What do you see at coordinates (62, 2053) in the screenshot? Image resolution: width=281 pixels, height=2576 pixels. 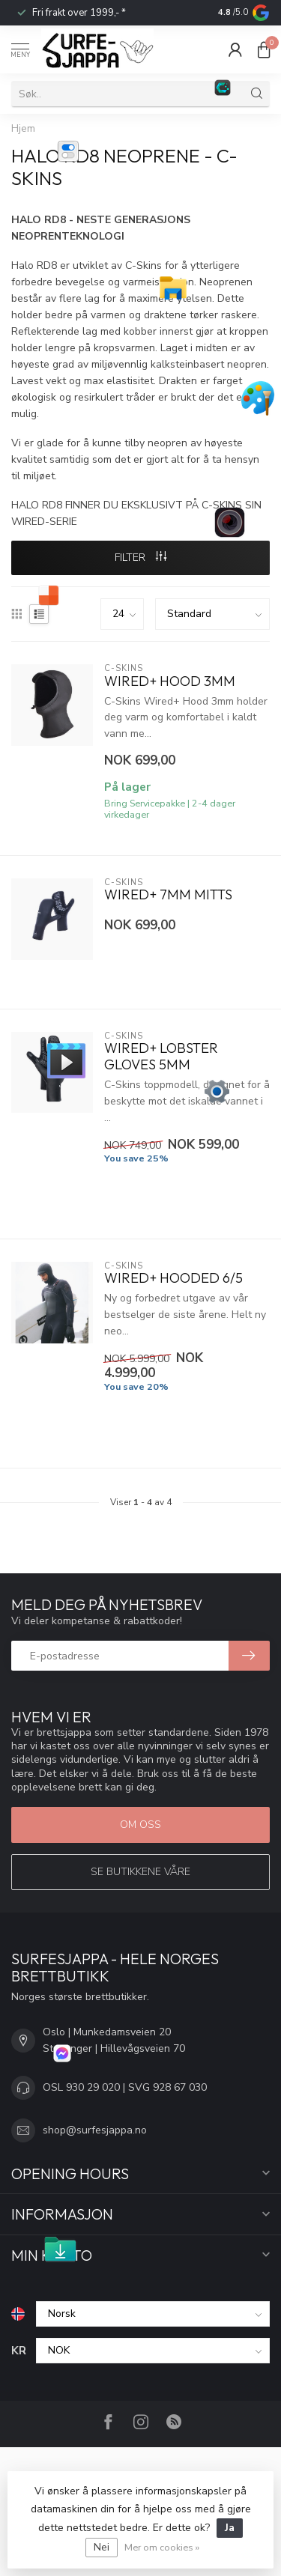 I see `open caprine, a third-party facebook messenger client` at bounding box center [62, 2053].